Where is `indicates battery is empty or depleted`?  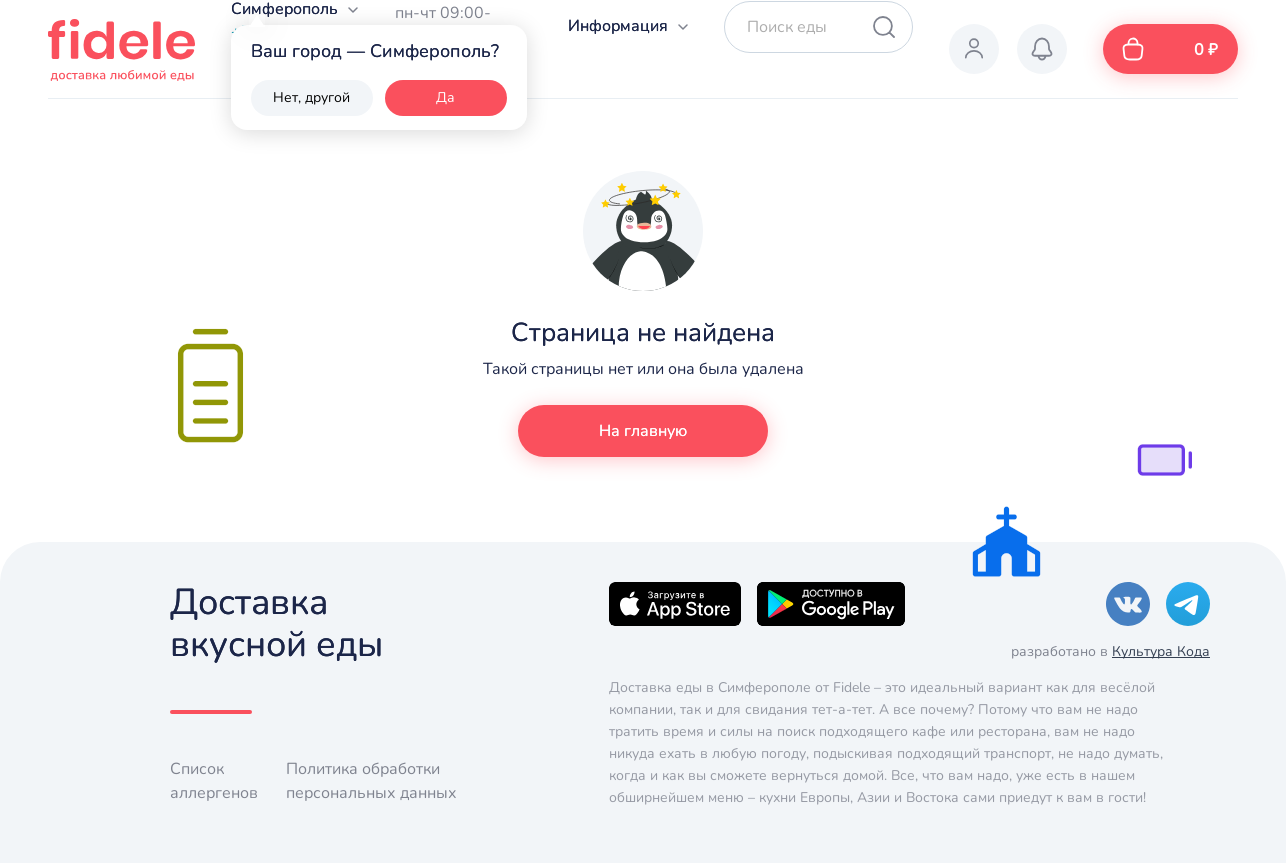 indicates battery is empty or depleted is located at coordinates (1164, 460).